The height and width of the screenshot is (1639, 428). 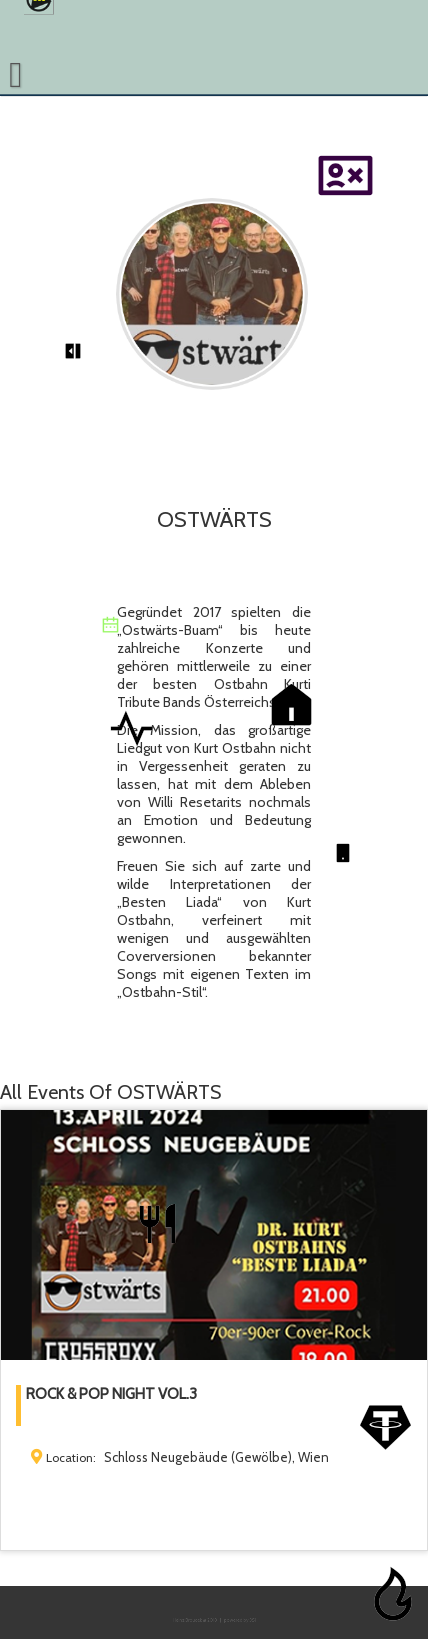 What do you see at coordinates (291, 705) in the screenshot?
I see `navigate to the home screen` at bounding box center [291, 705].